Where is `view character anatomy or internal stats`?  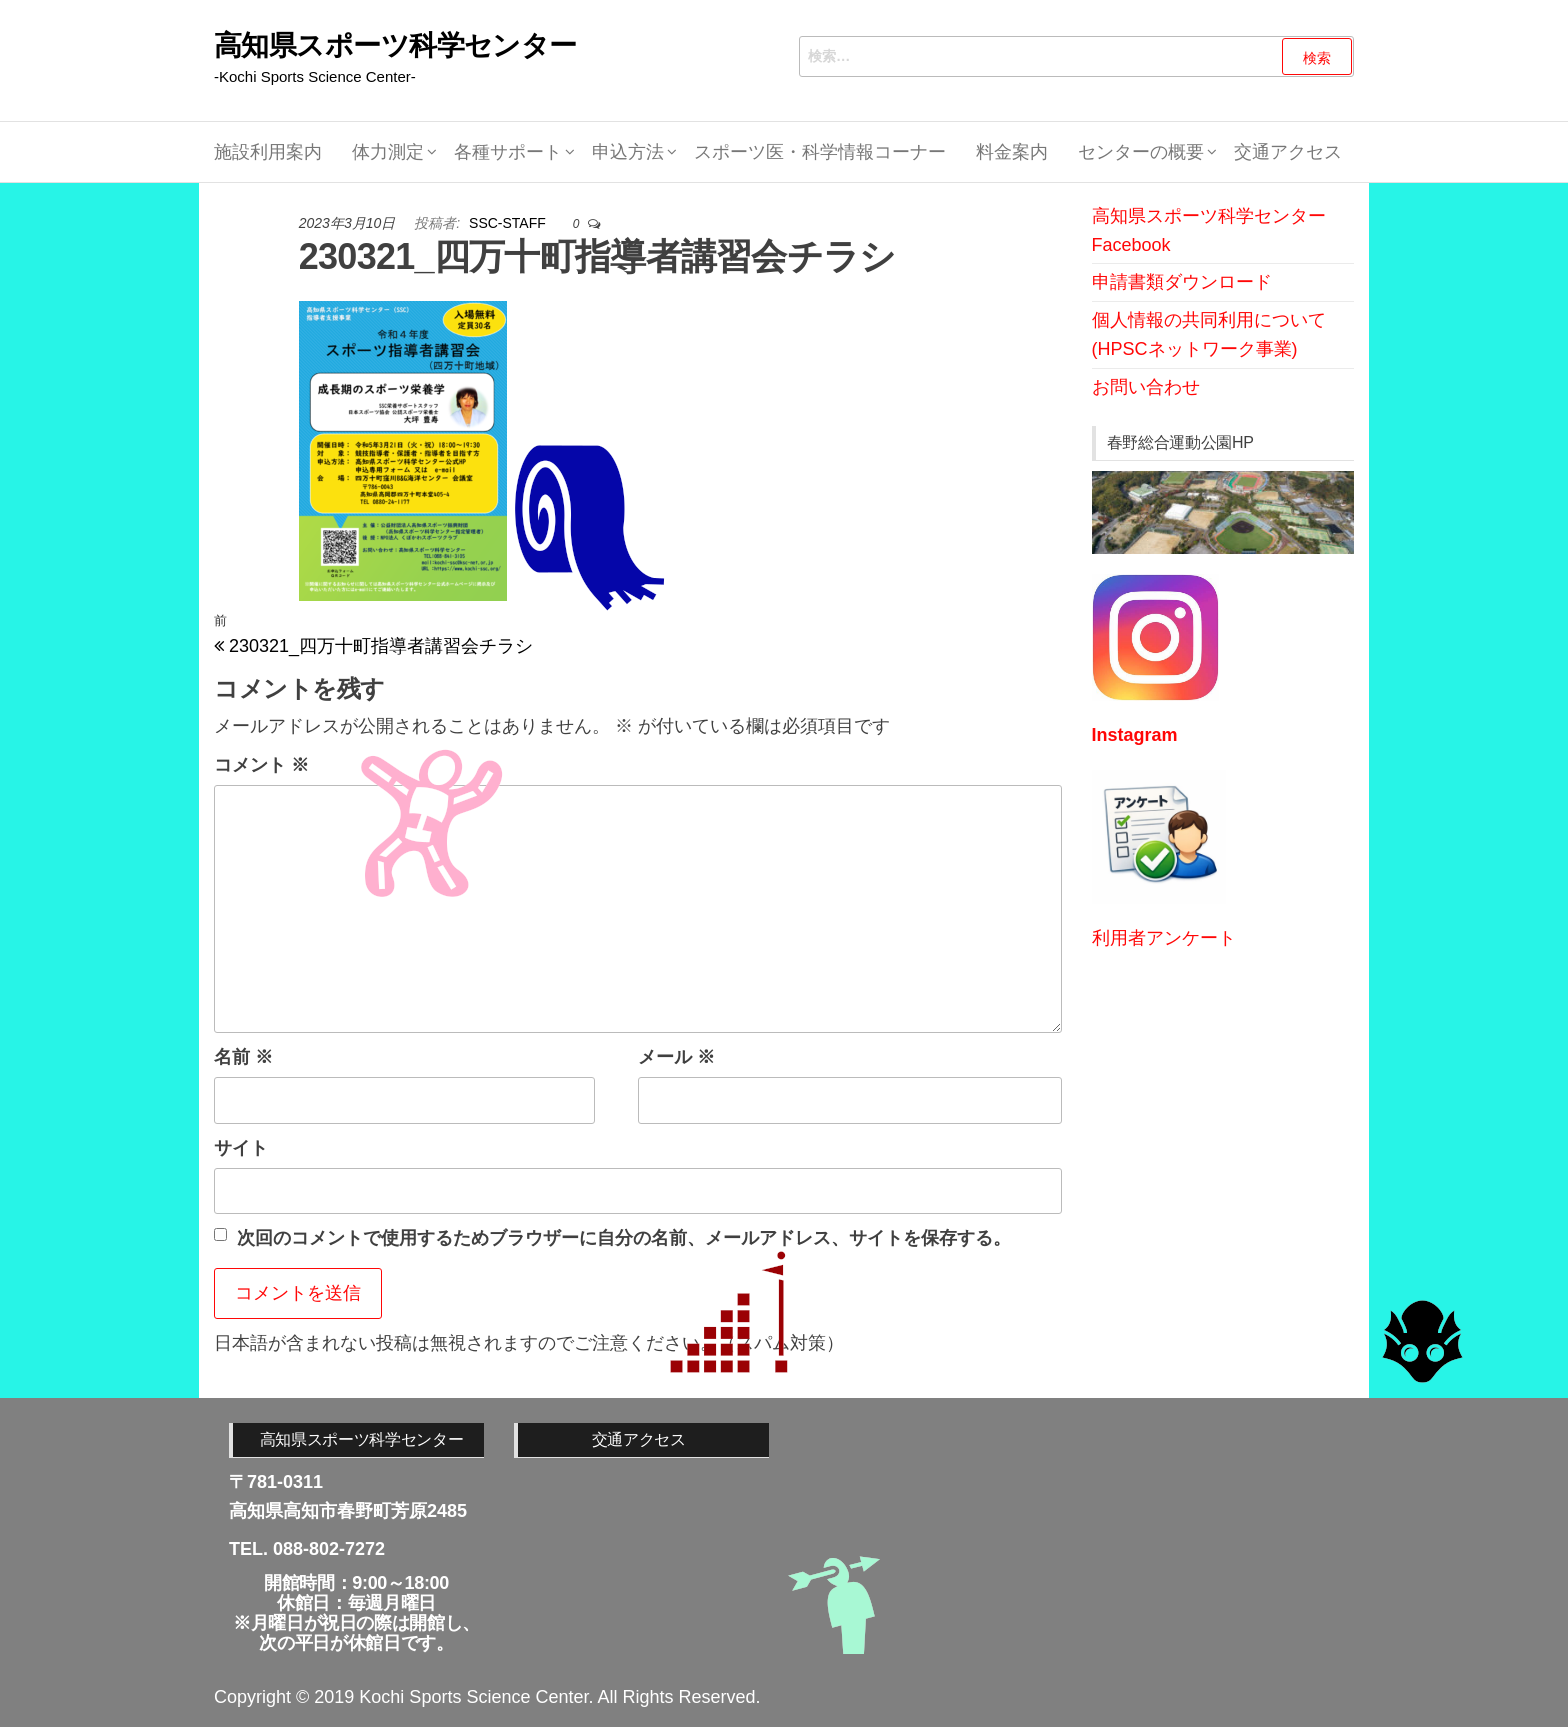 view character anatomy or internal stats is located at coordinates (431, 823).